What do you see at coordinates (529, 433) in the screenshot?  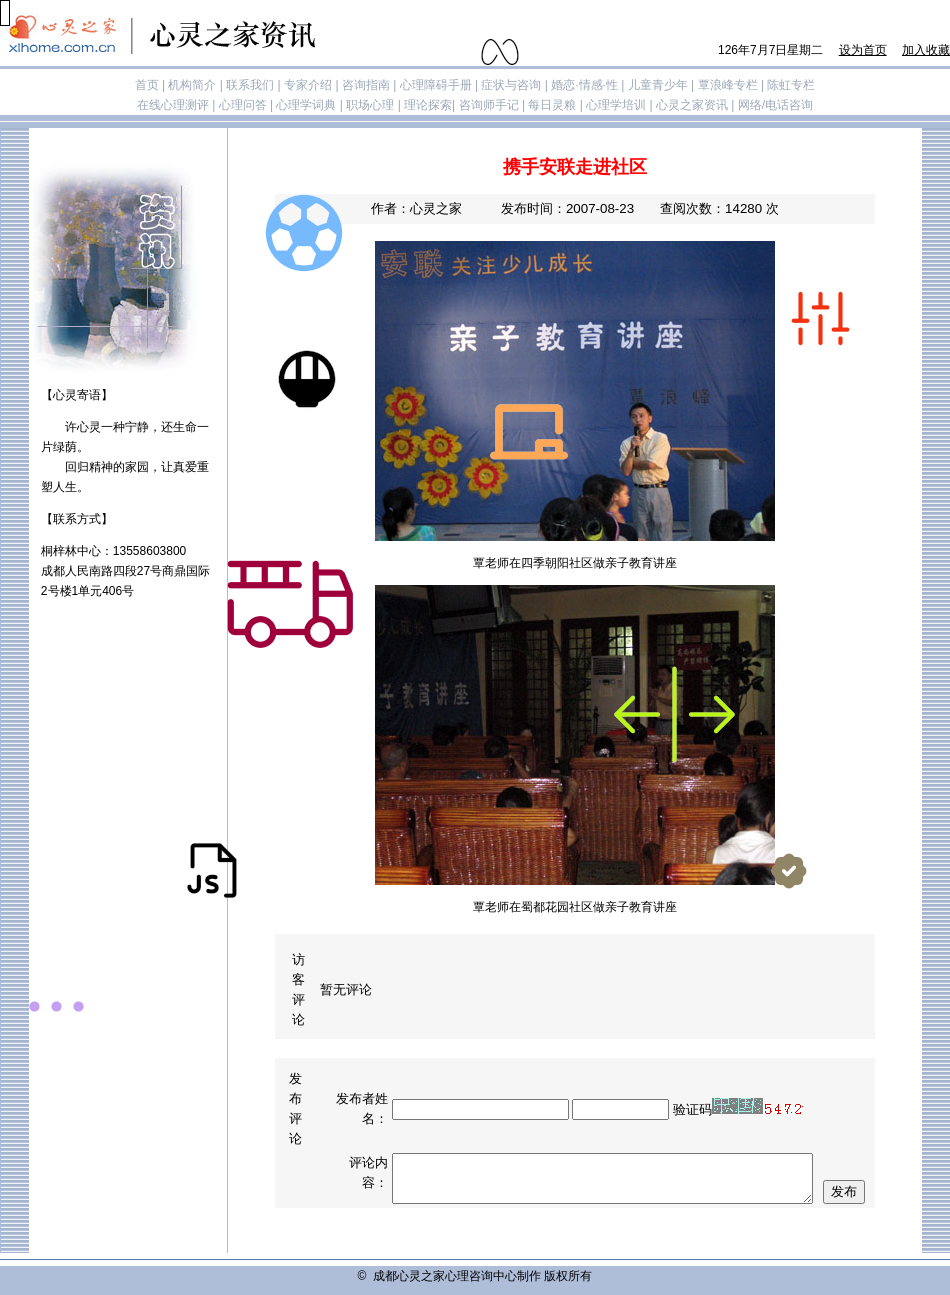 I see `open whiteboard or presentation mode` at bounding box center [529, 433].